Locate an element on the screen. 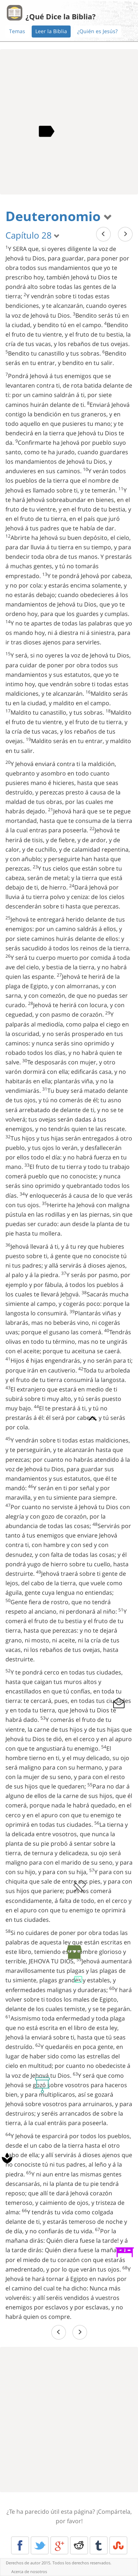 This screenshot has height=2576, width=138. collapse an expanded section is located at coordinates (92, 1418).